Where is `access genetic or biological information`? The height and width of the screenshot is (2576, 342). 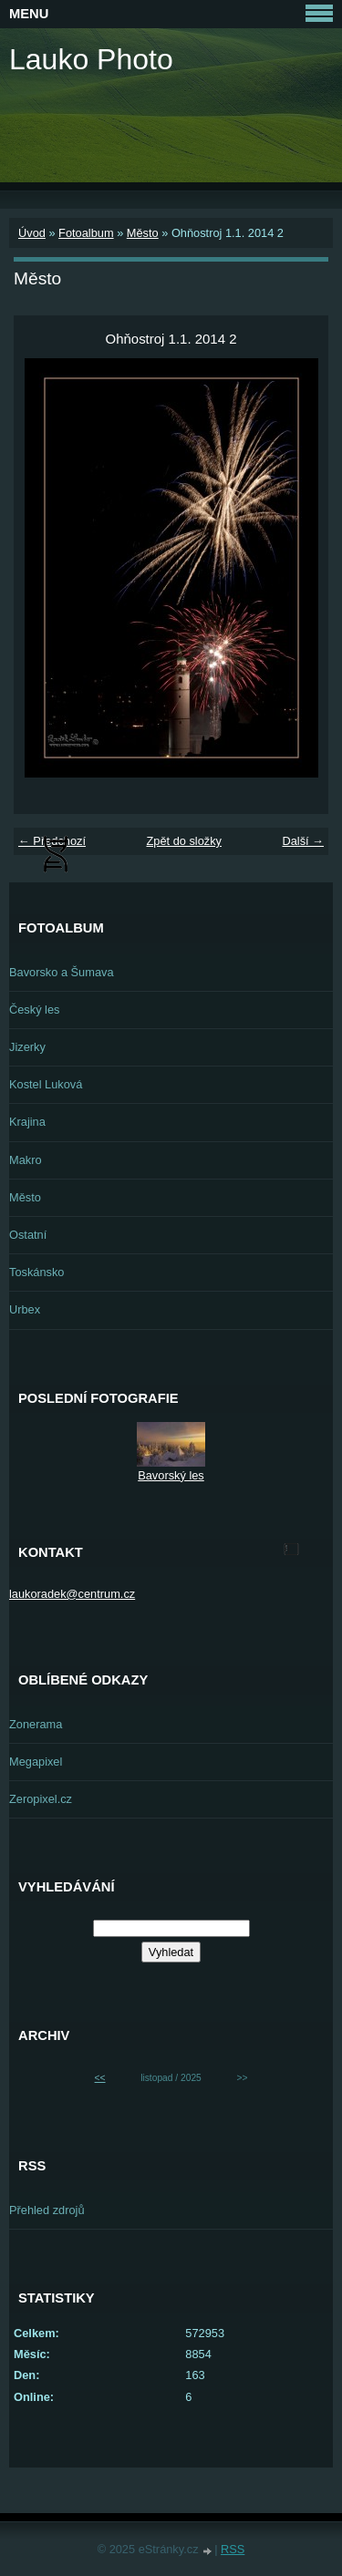
access genetic or biological information is located at coordinates (56, 854).